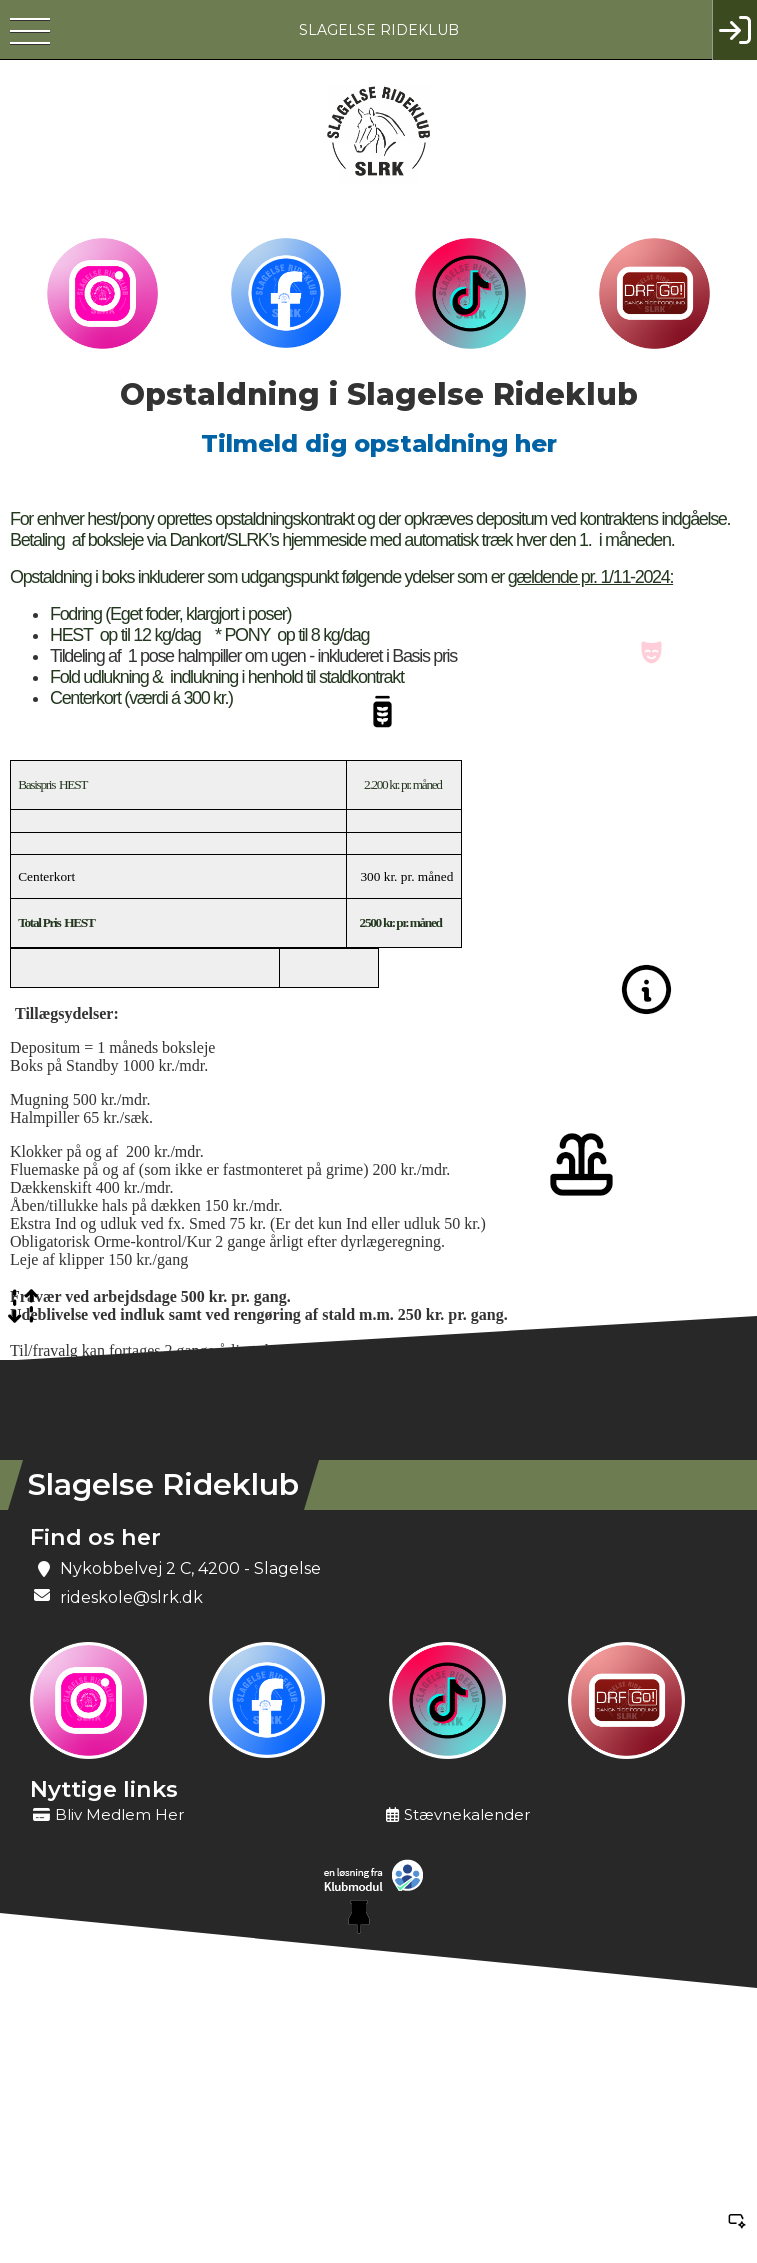 Image resolution: width=757 pixels, height=2263 pixels. Describe the element at coordinates (736, 2219) in the screenshot. I see `battery charging with quick charge or boost mode` at that location.